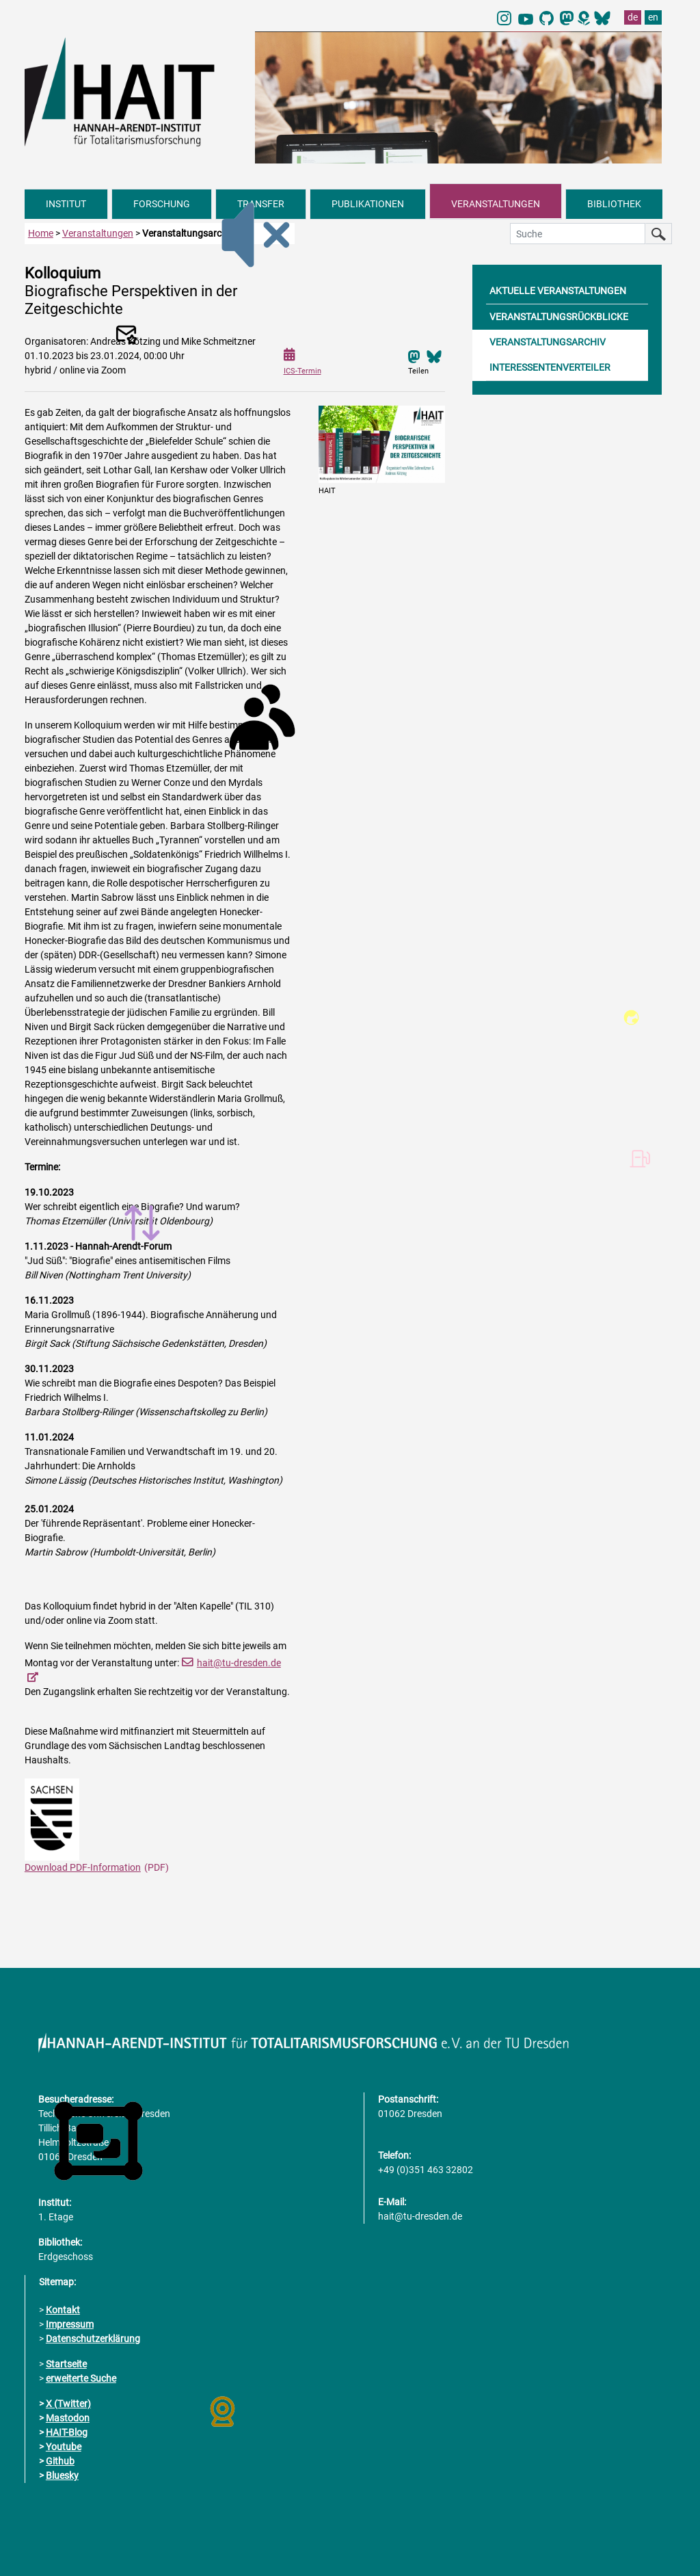 The height and width of the screenshot is (2576, 700). I want to click on sort items in ascending or descending order, so click(142, 1223).